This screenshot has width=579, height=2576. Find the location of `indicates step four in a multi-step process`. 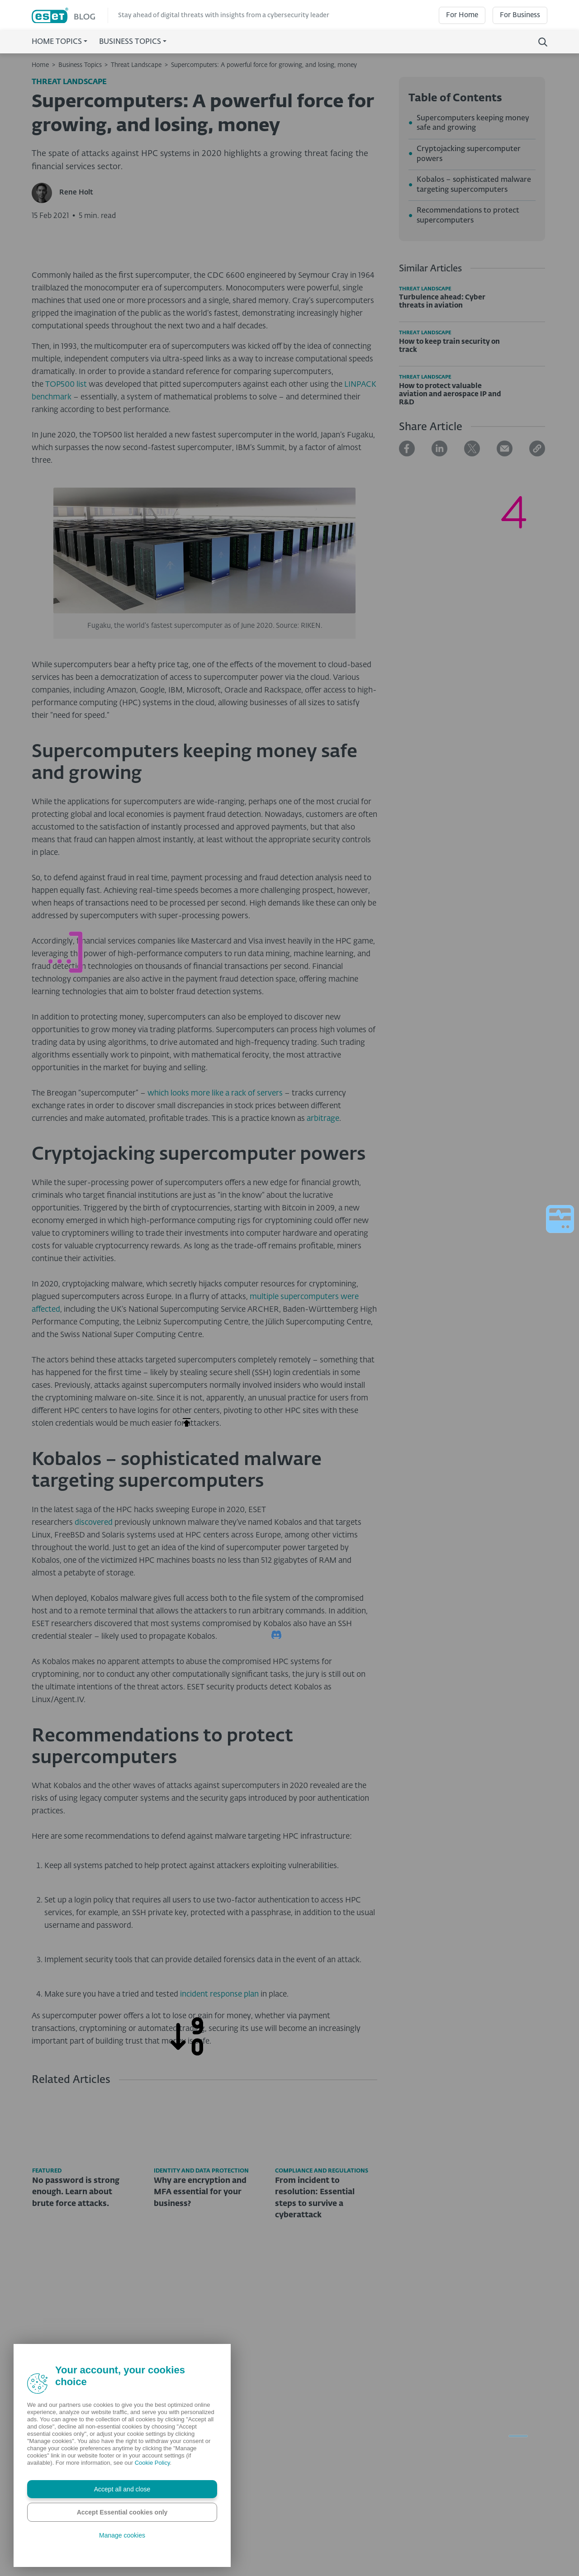

indicates step four in a multi-step process is located at coordinates (514, 512).